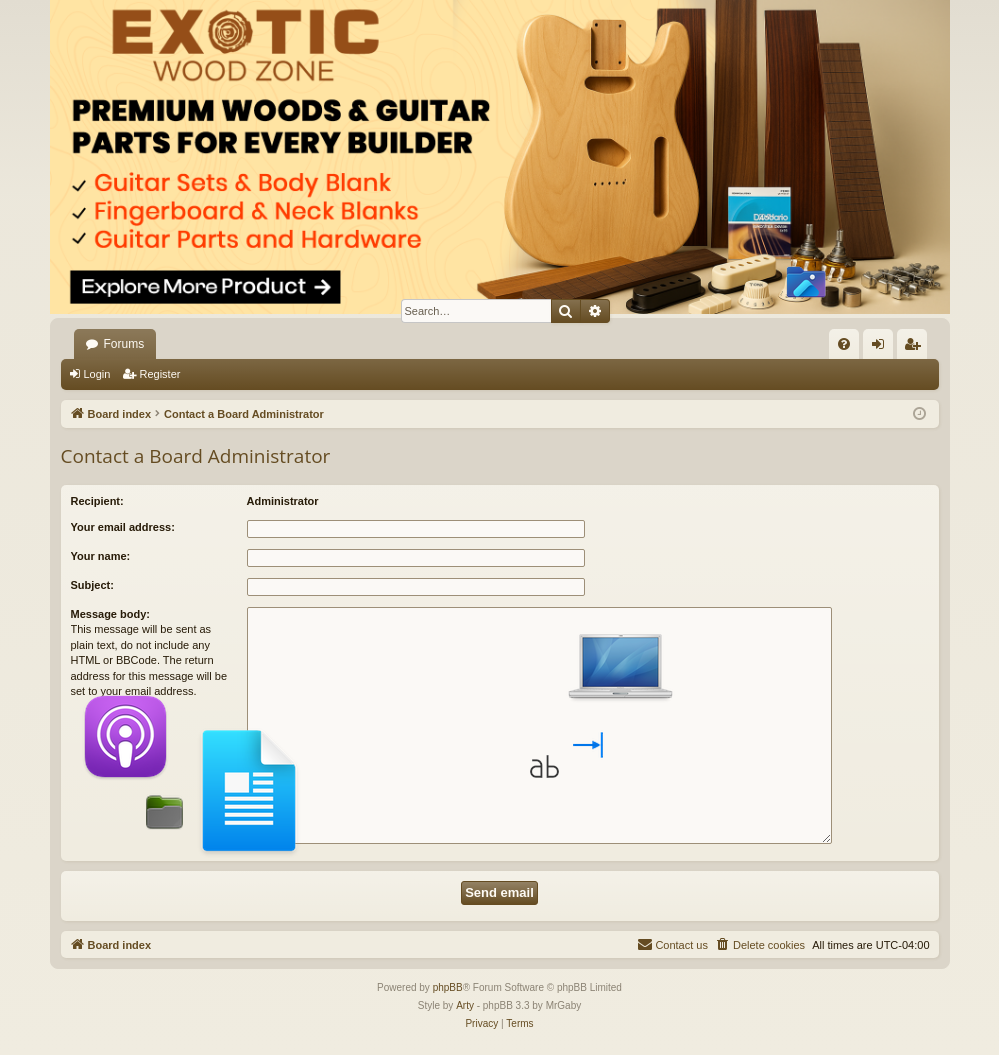 This screenshot has width=999, height=1055. Describe the element at coordinates (544, 767) in the screenshot. I see `access font settings and preferences` at that location.